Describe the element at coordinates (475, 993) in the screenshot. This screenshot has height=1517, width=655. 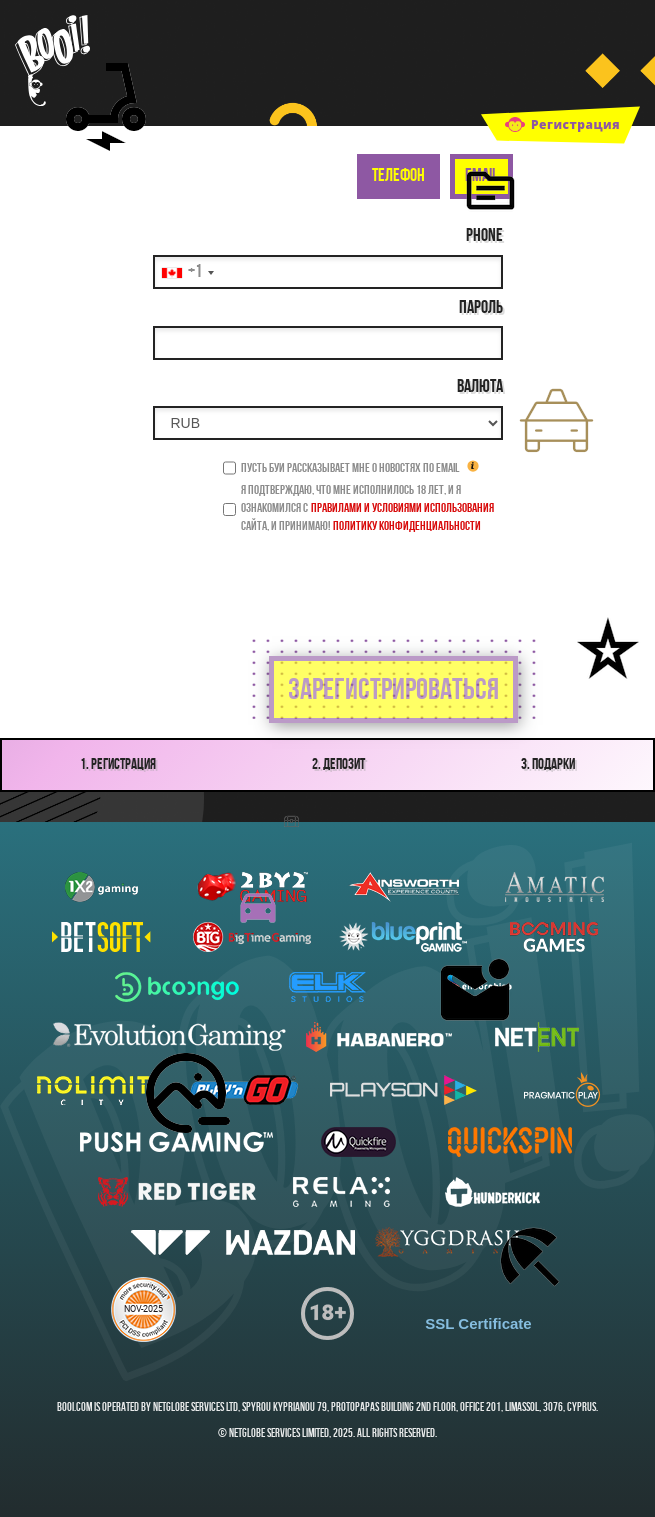
I see `indicates an unread email in your inbox` at that location.